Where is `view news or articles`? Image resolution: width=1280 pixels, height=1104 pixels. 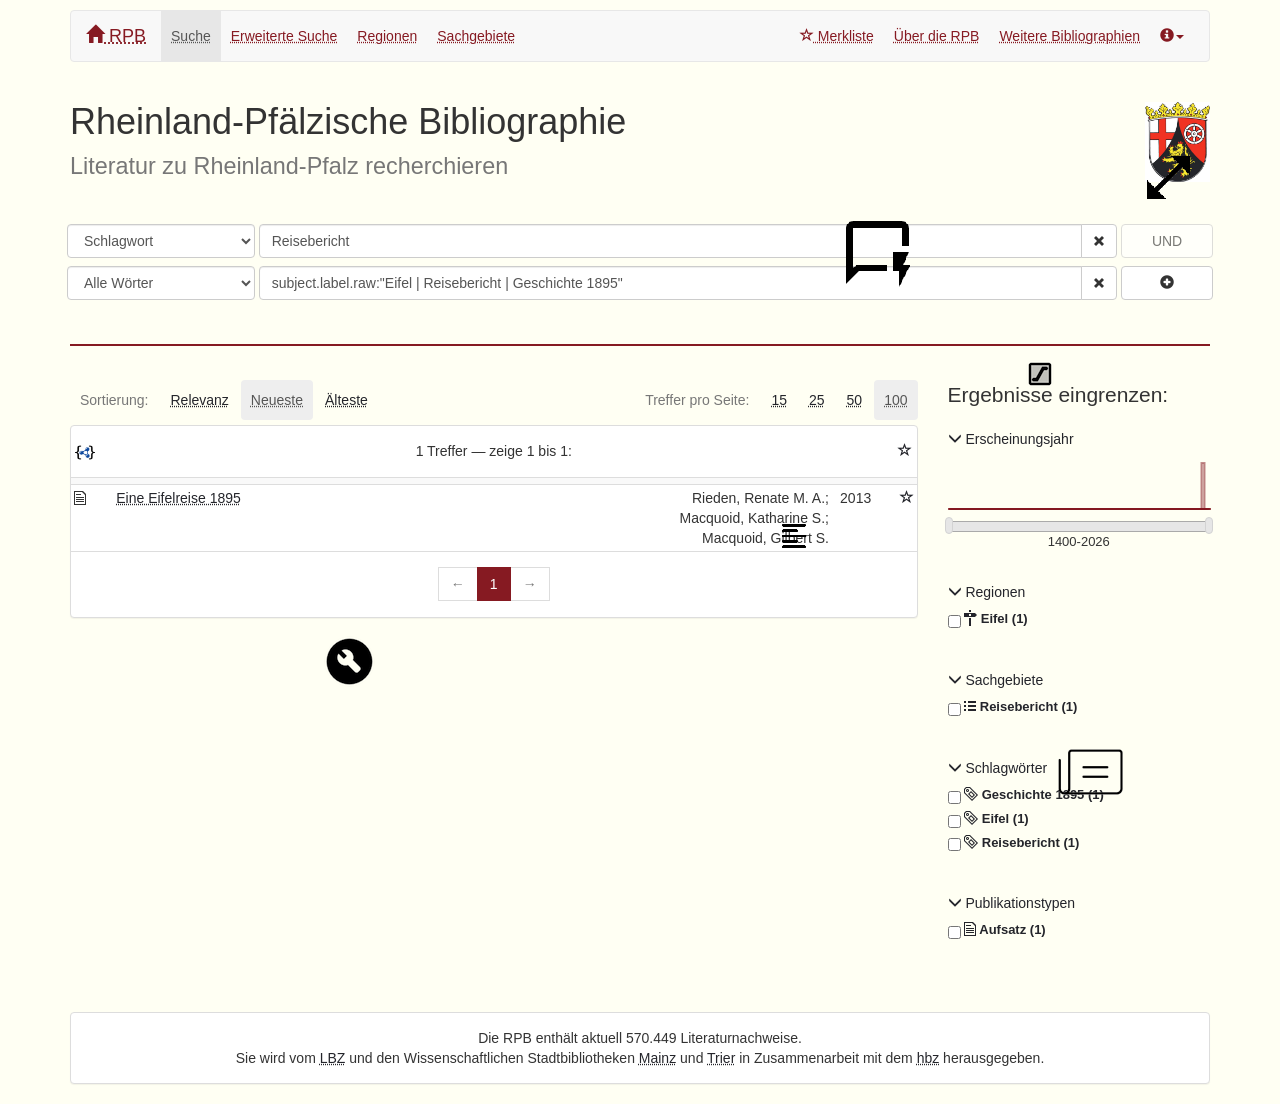 view news or articles is located at coordinates (1093, 772).